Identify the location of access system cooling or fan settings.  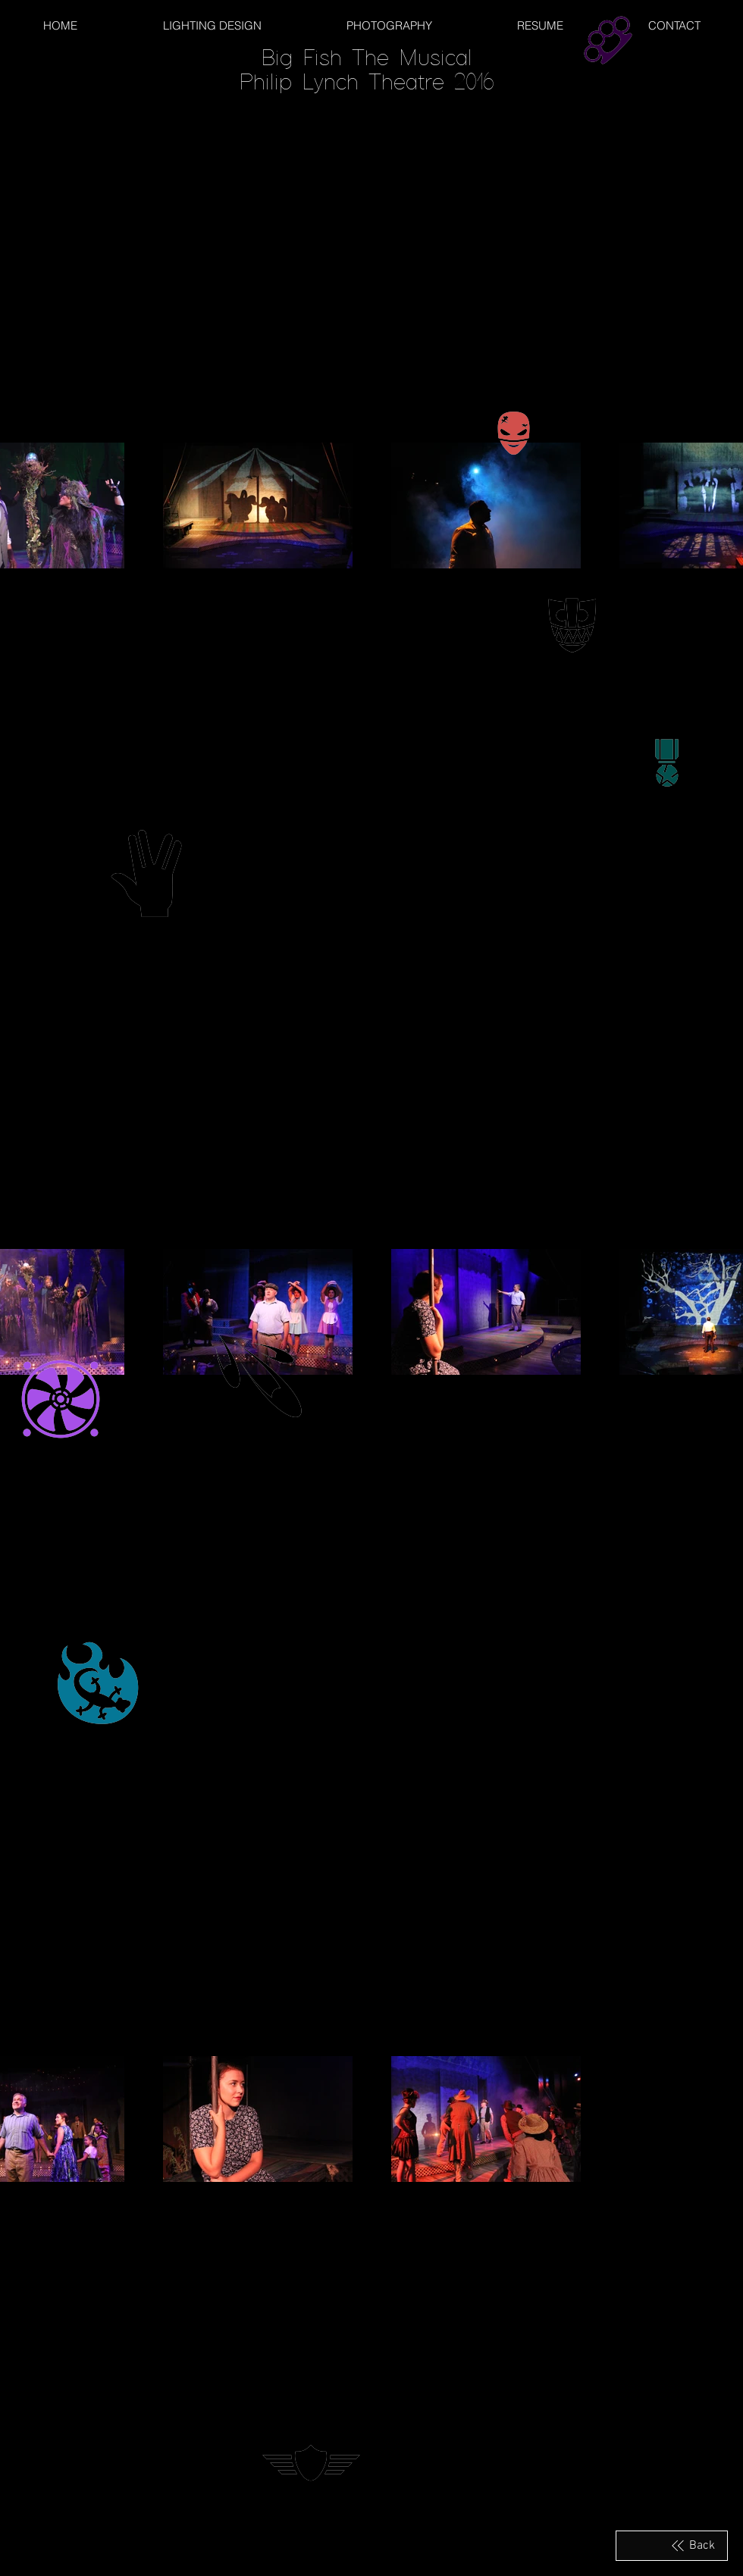
(61, 1399).